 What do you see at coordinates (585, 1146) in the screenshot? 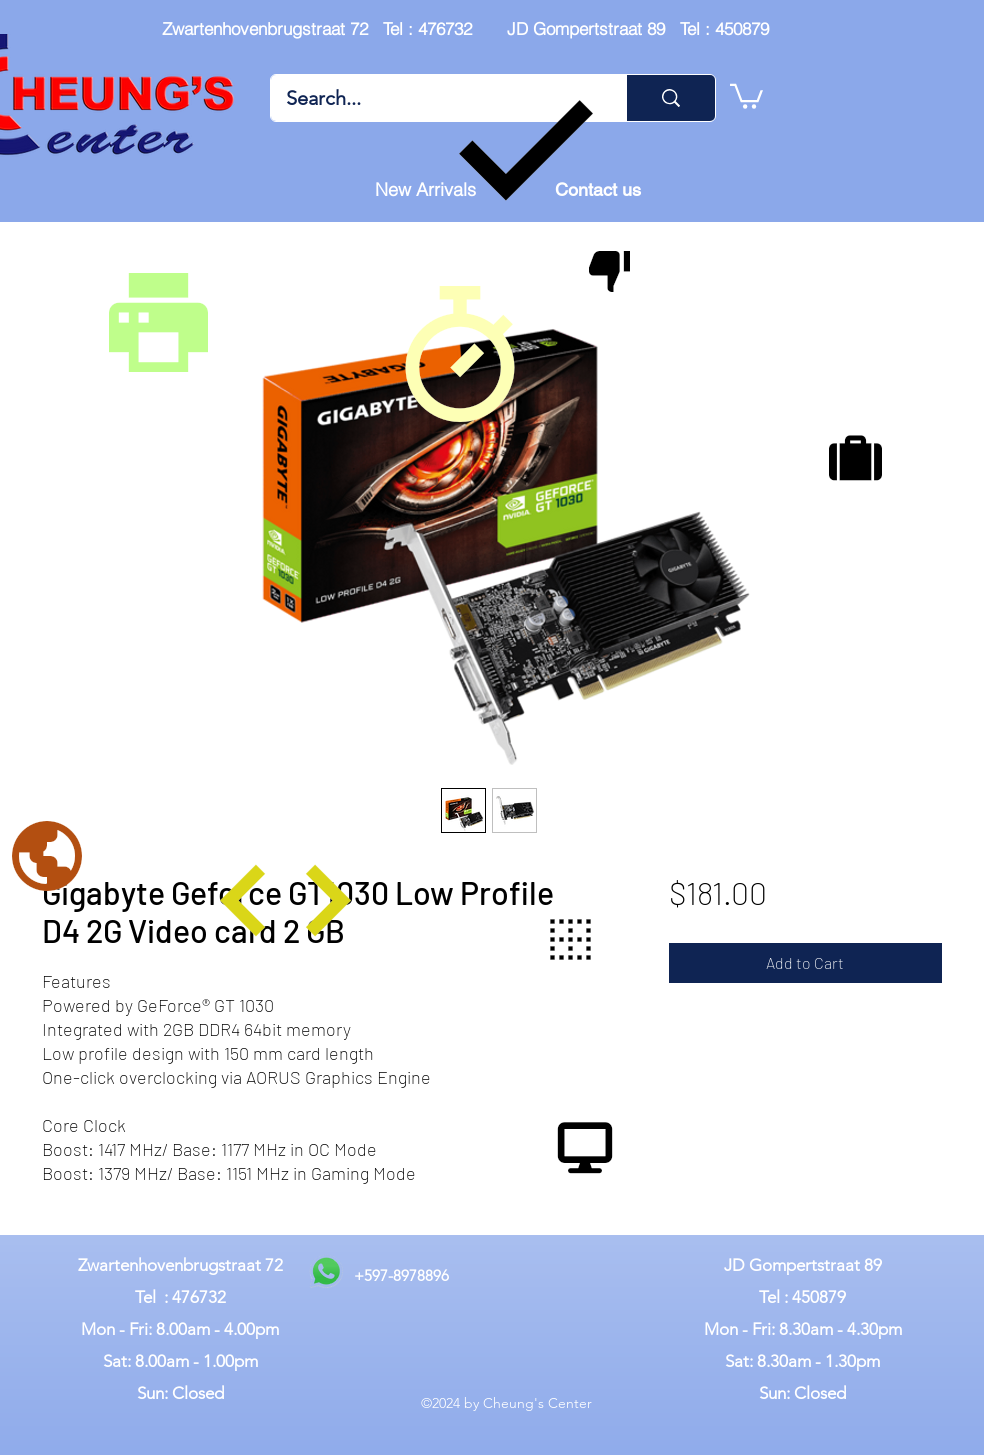
I see `access display settings` at bounding box center [585, 1146].